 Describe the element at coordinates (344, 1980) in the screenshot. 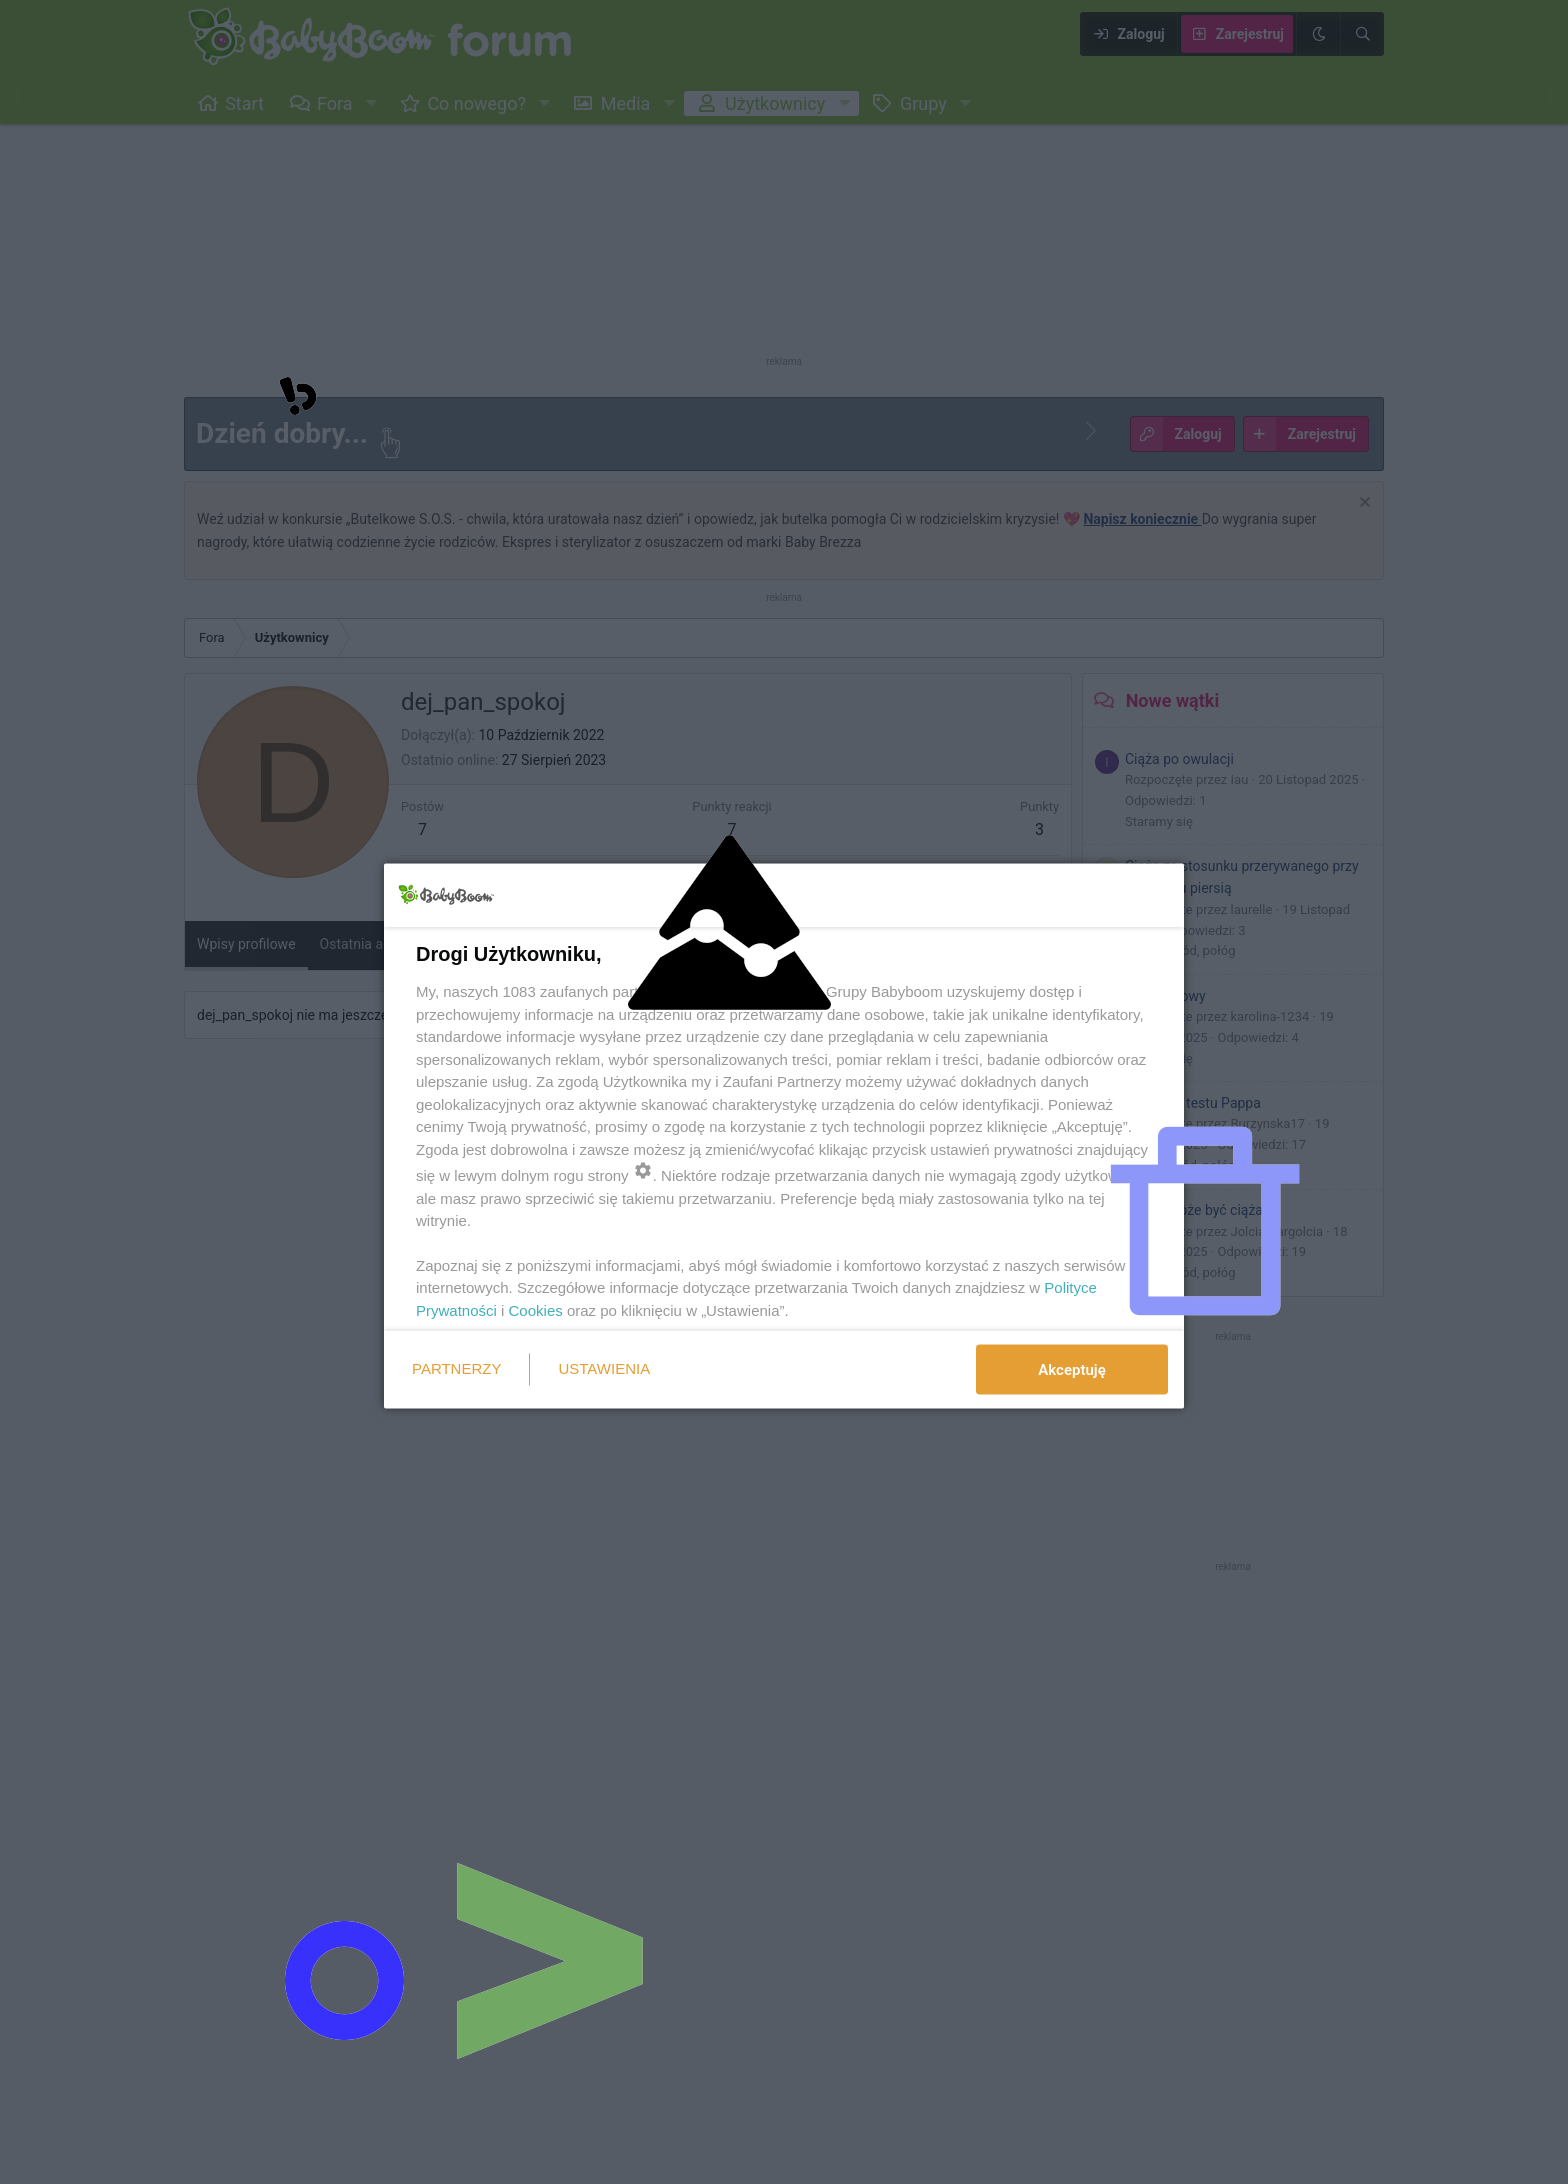

I see `listmonk email newsletter and mailing list manager logo` at that location.